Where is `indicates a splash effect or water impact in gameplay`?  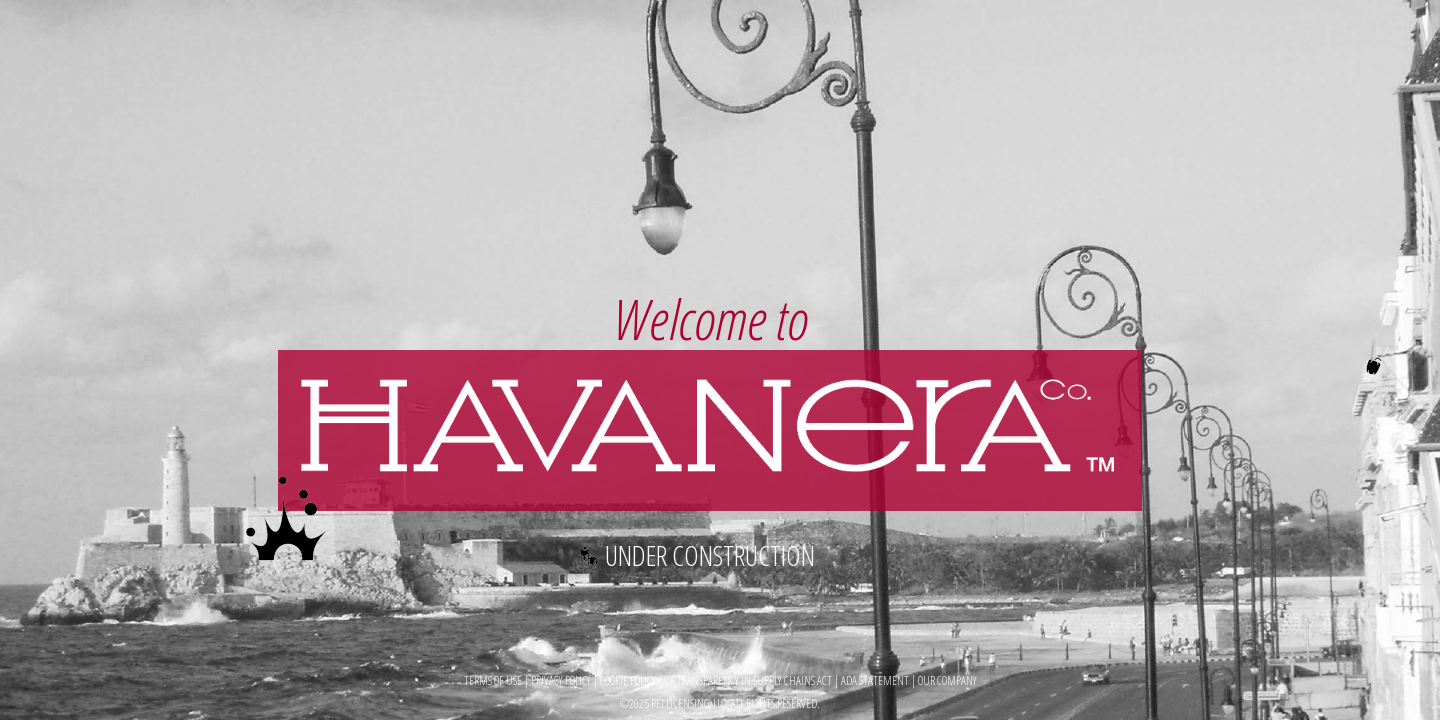 indicates a splash effect or water impact in gameplay is located at coordinates (287, 519).